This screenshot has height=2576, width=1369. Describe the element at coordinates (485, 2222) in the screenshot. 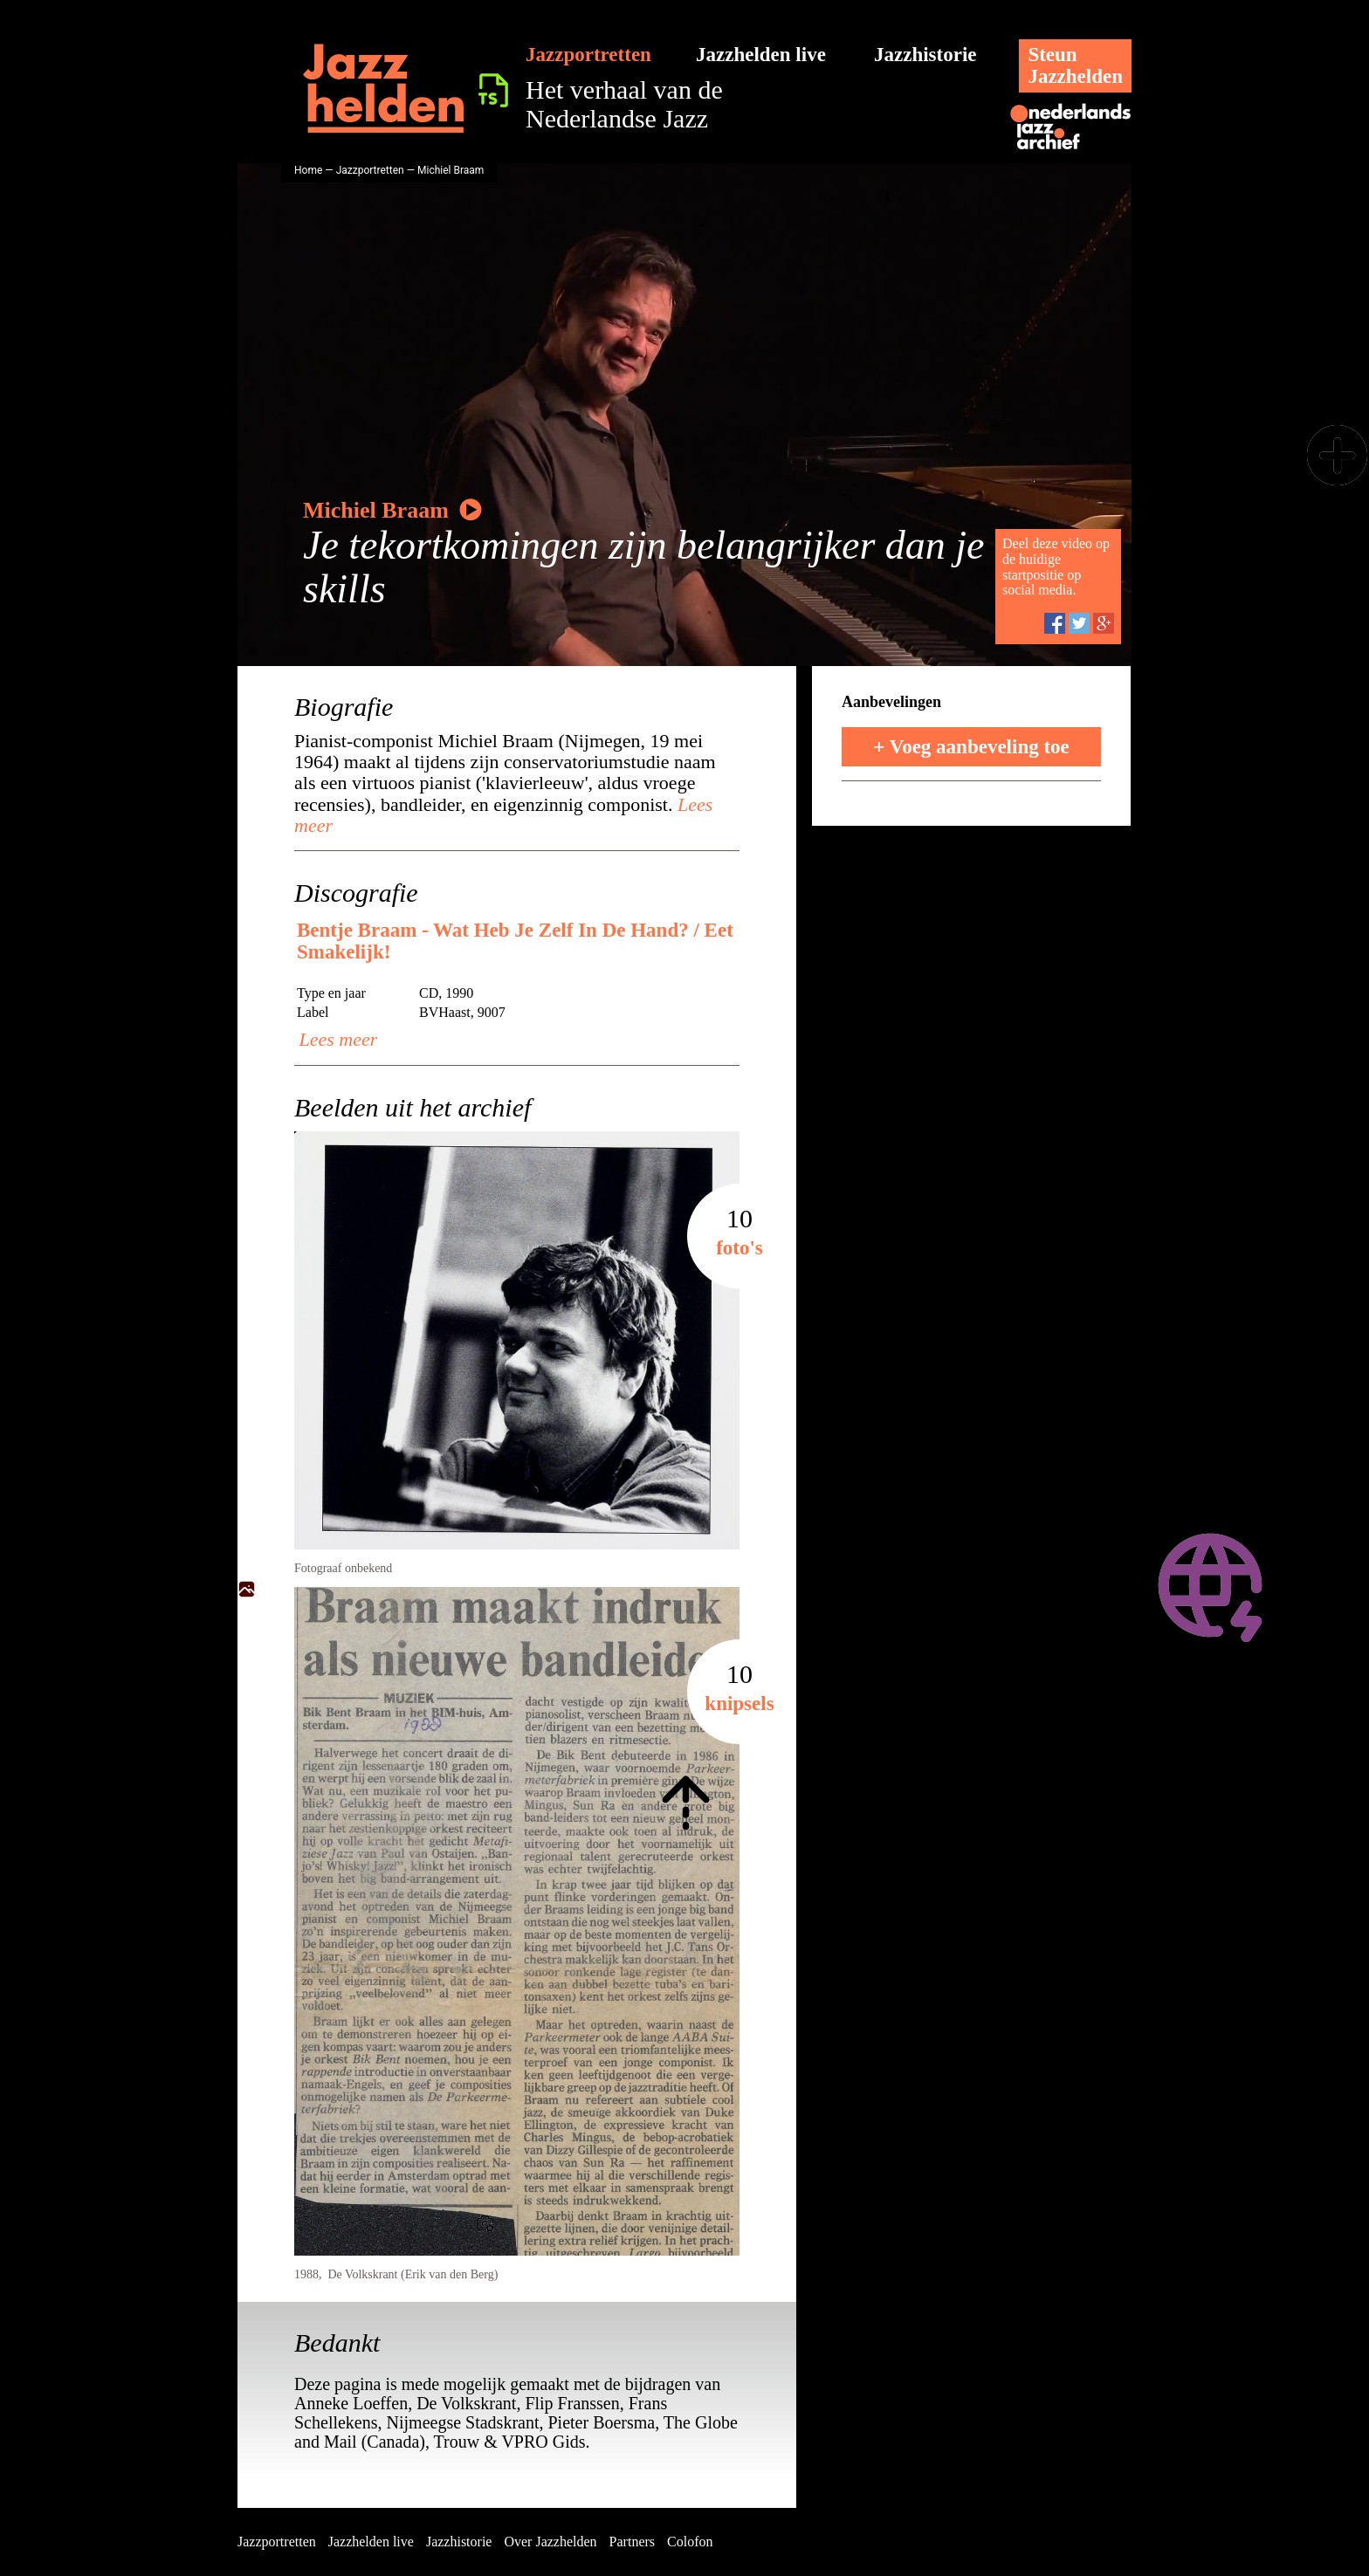

I see `mark a photo as favorite` at that location.